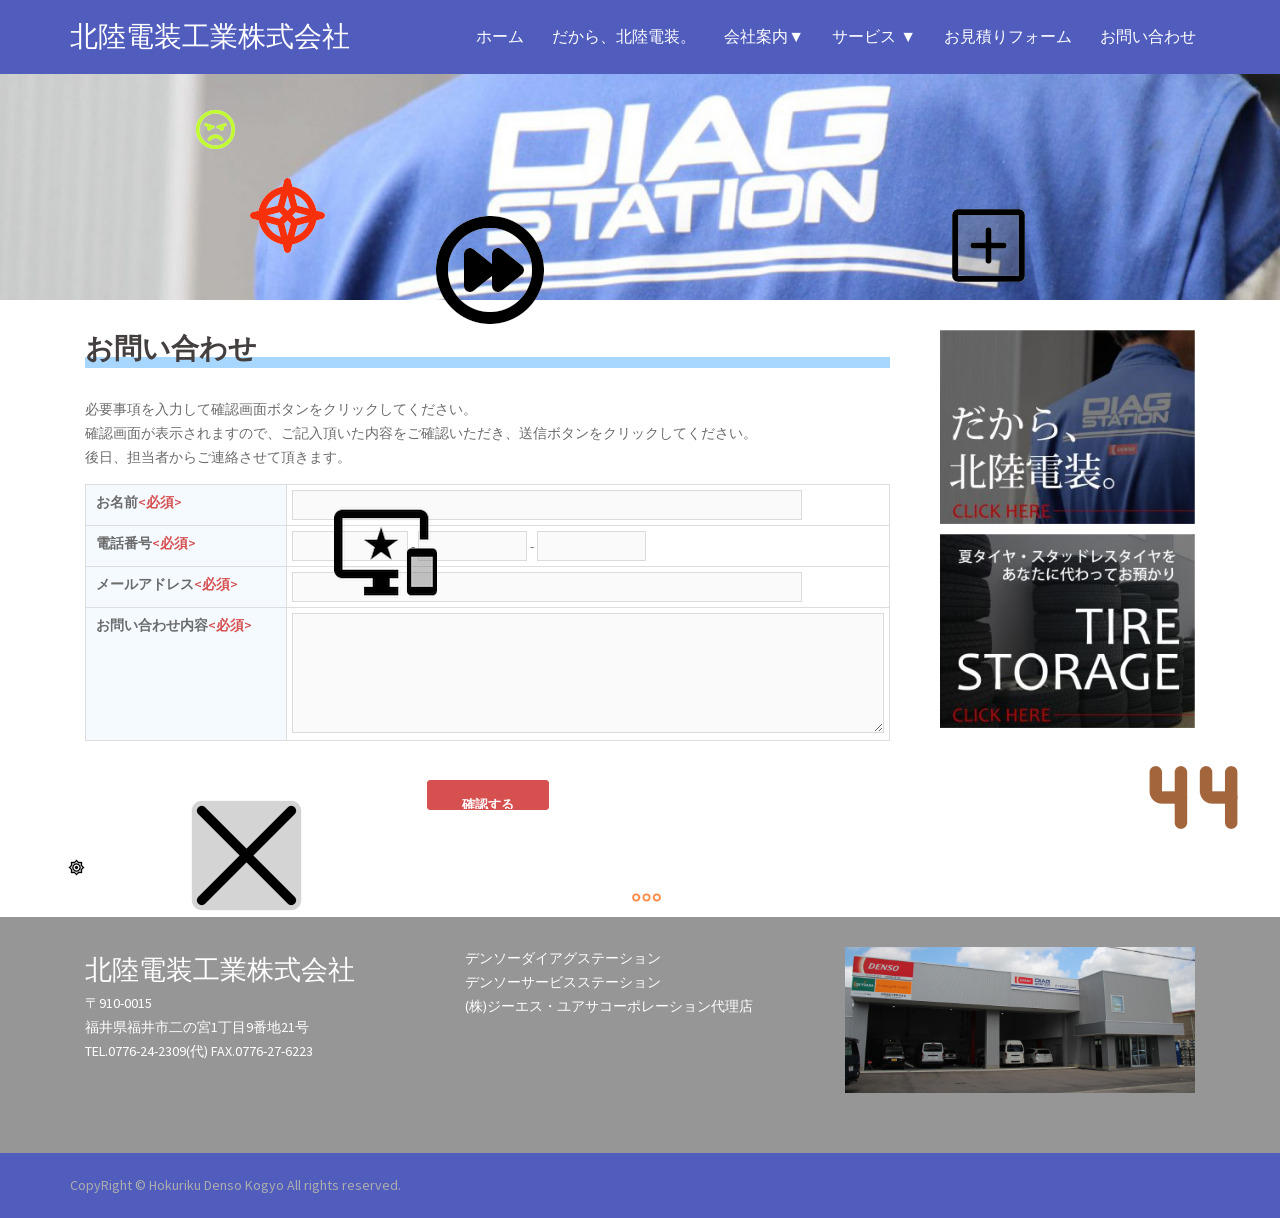 The image size is (1280, 1218). I want to click on express anger or frustration in a reaction, so click(215, 129).